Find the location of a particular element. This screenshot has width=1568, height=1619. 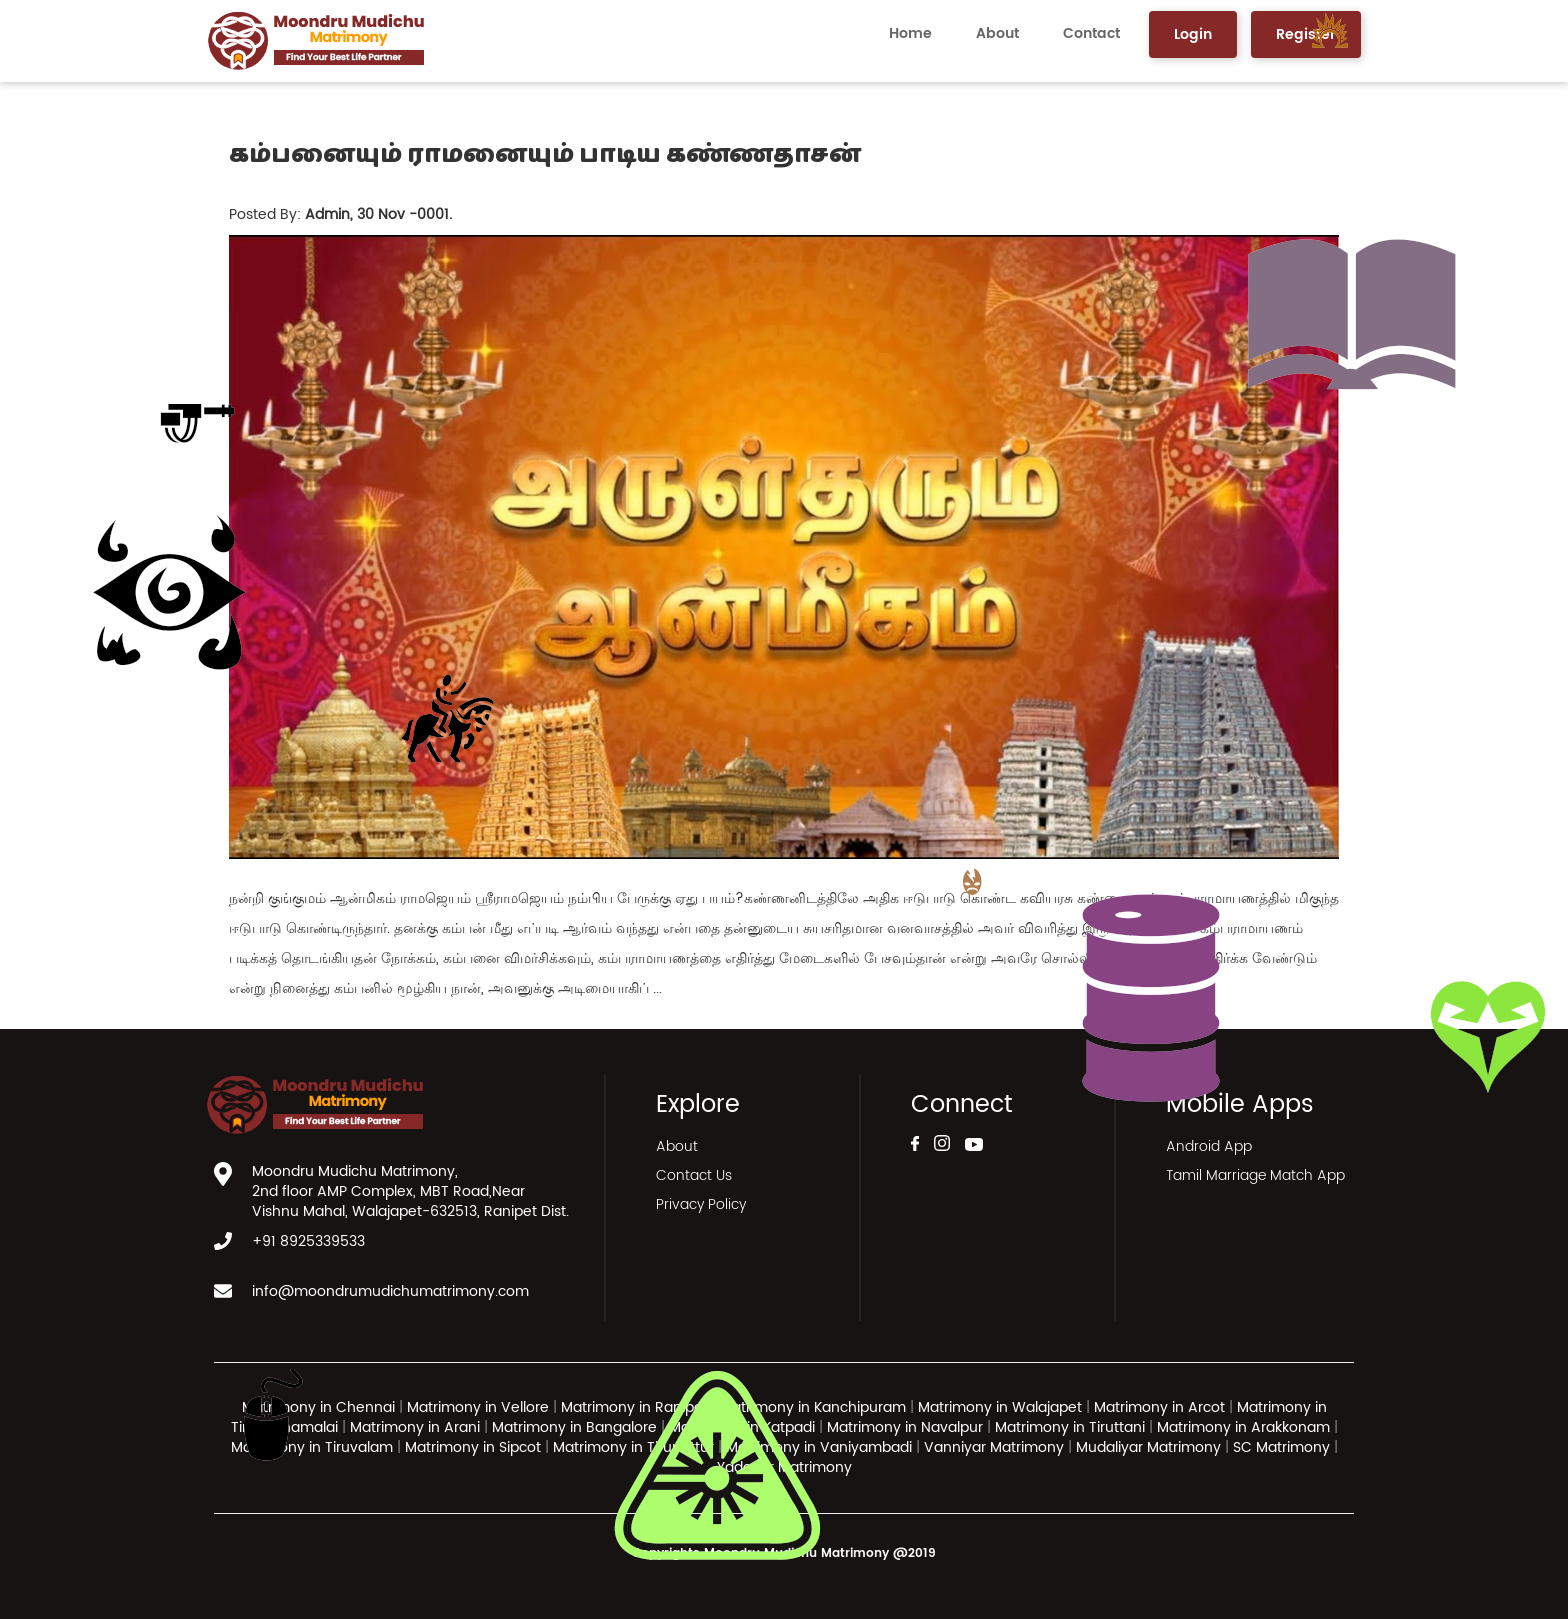

open the reading or library section is located at coordinates (1352, 314).